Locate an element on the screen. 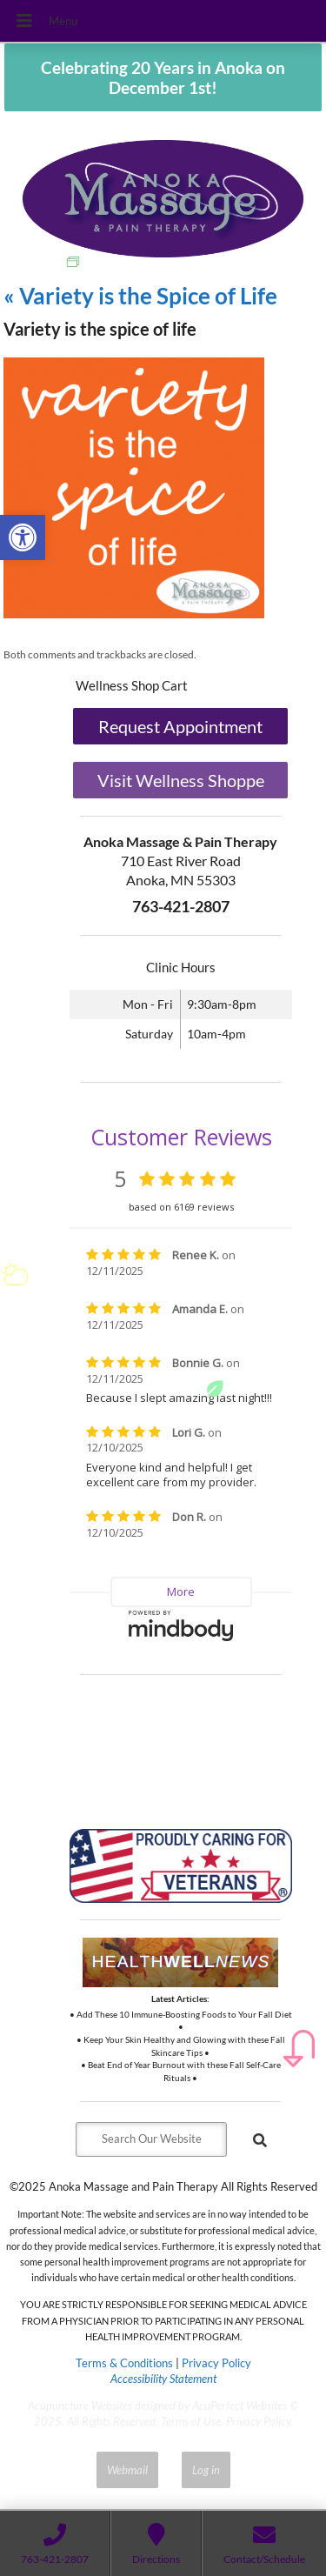  indicates eco-friendly or sustainable option is located at coordinates (215, 1389).